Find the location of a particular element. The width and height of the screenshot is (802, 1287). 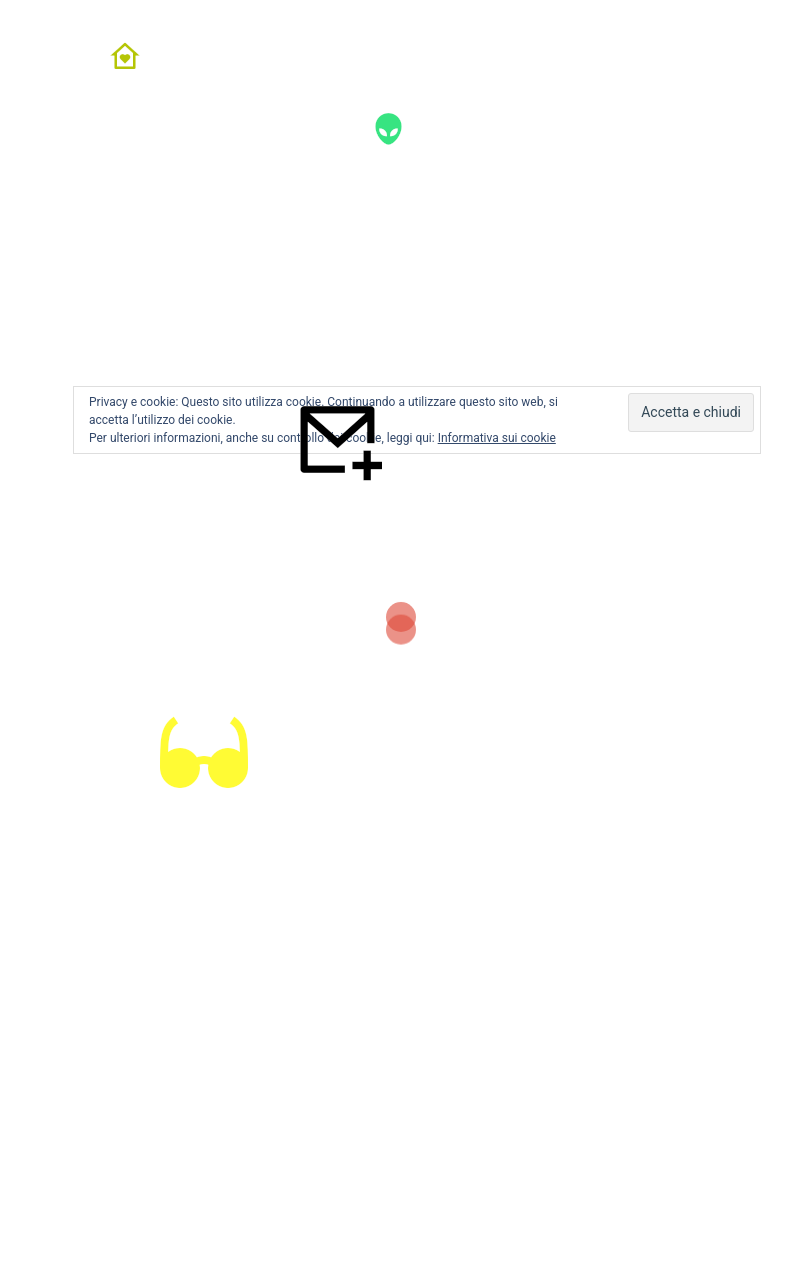

enable reading mode or accessibility features is located at coordinates (204, 756).